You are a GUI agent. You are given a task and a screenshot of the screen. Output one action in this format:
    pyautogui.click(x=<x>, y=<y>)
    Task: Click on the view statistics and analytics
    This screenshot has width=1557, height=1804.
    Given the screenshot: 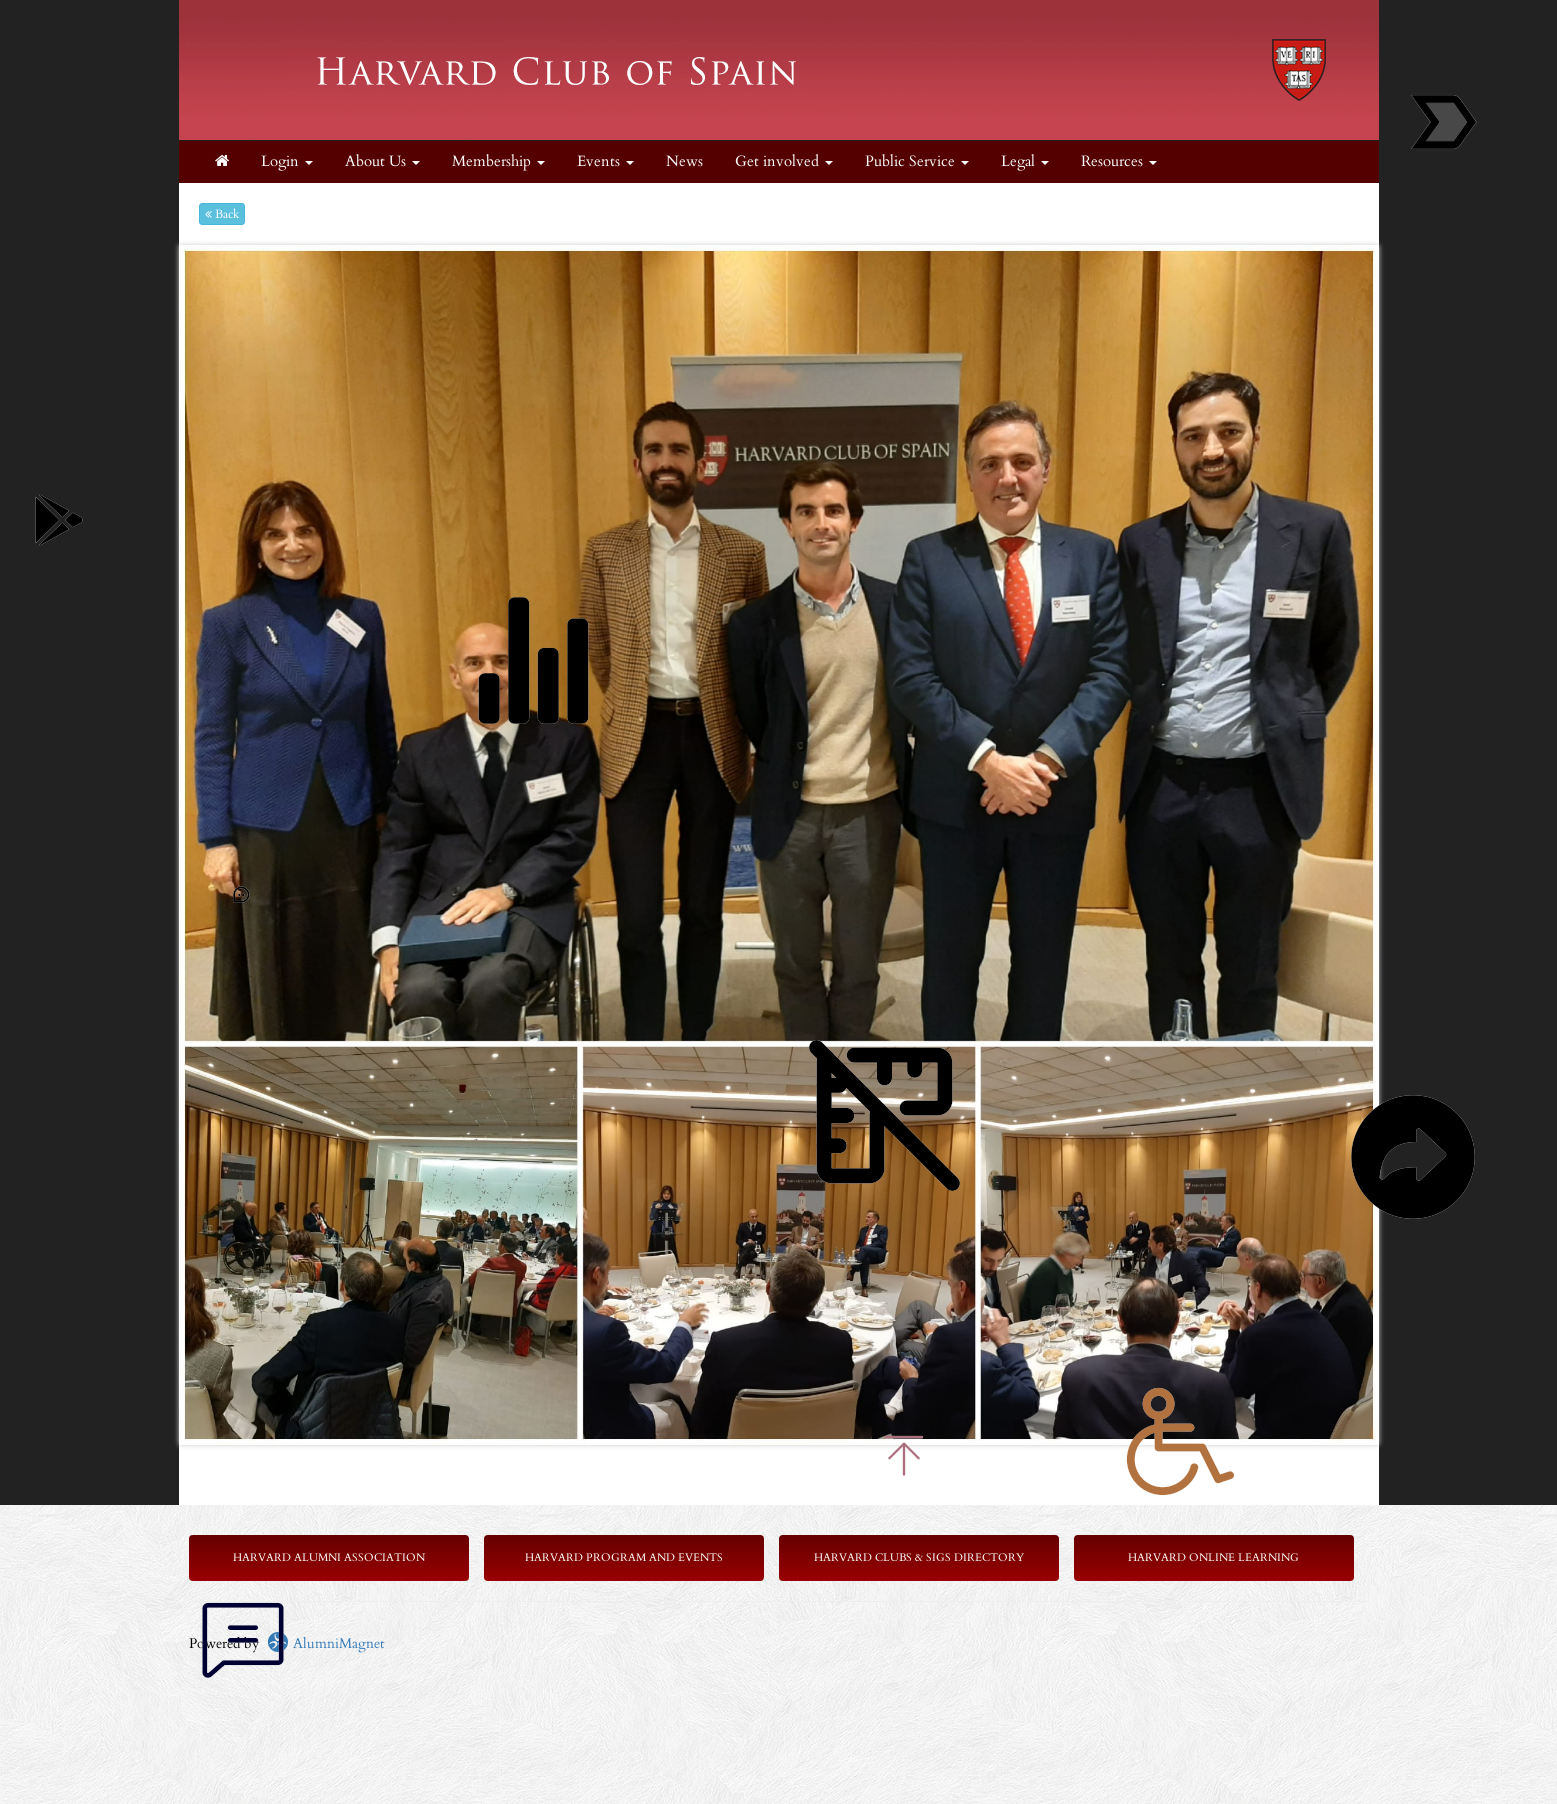 What is the action you would take?
    pyautogui.click(x=533, y=660)
    